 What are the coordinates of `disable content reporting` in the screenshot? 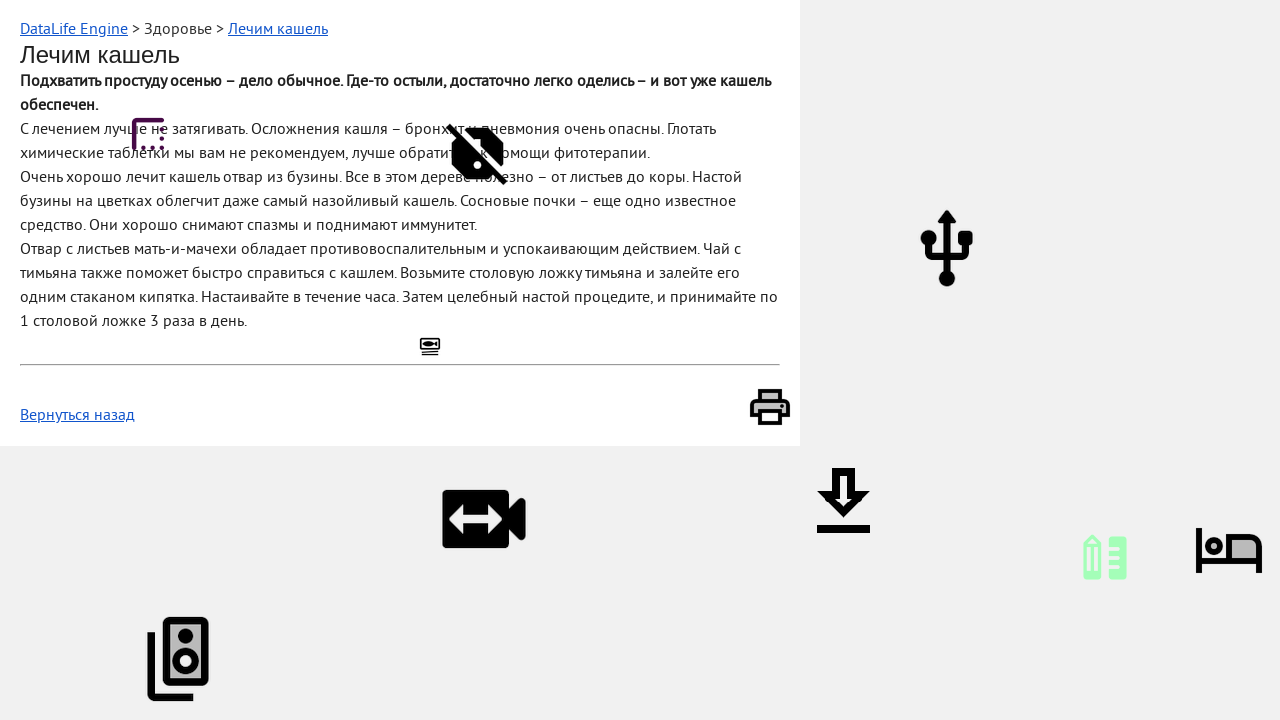 It's located at (477, 153).